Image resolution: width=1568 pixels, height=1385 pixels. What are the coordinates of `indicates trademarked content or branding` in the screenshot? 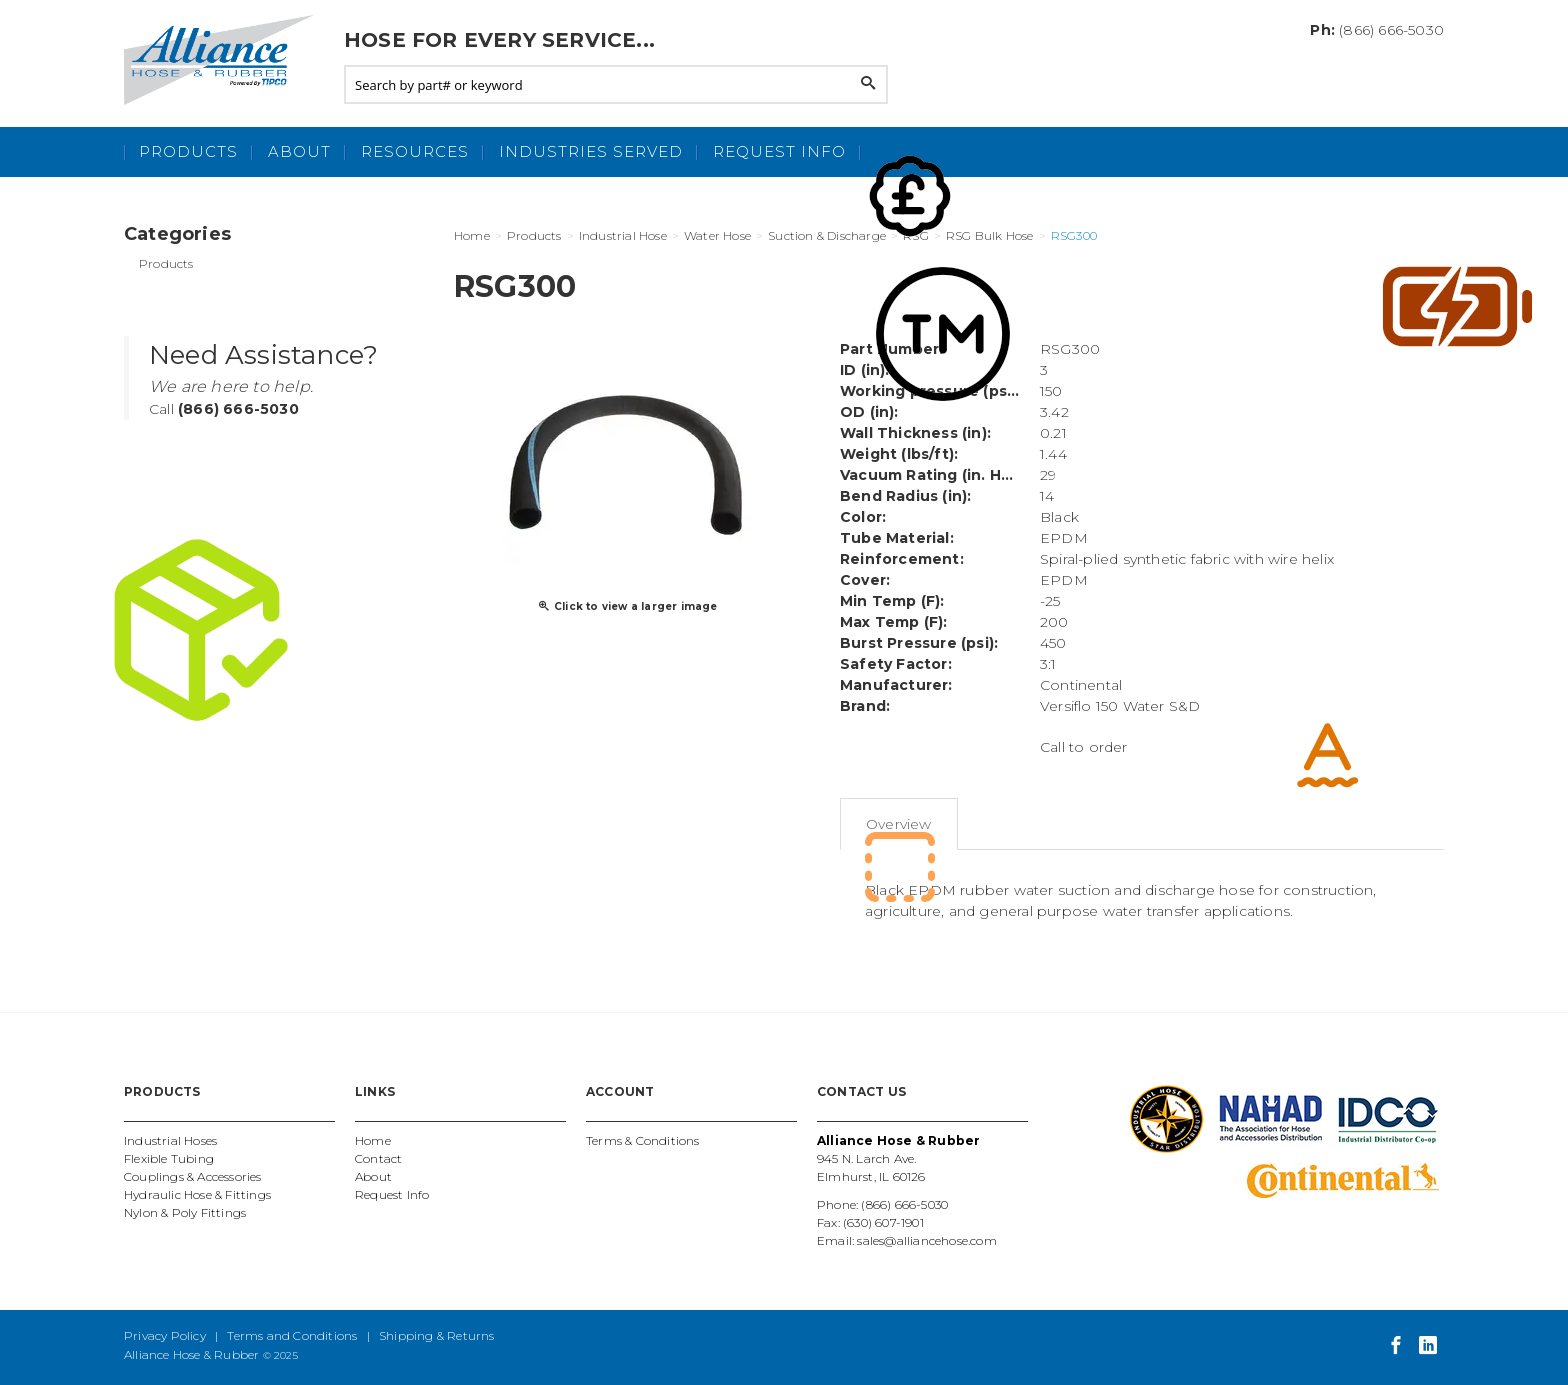 It's located at (943, 334).